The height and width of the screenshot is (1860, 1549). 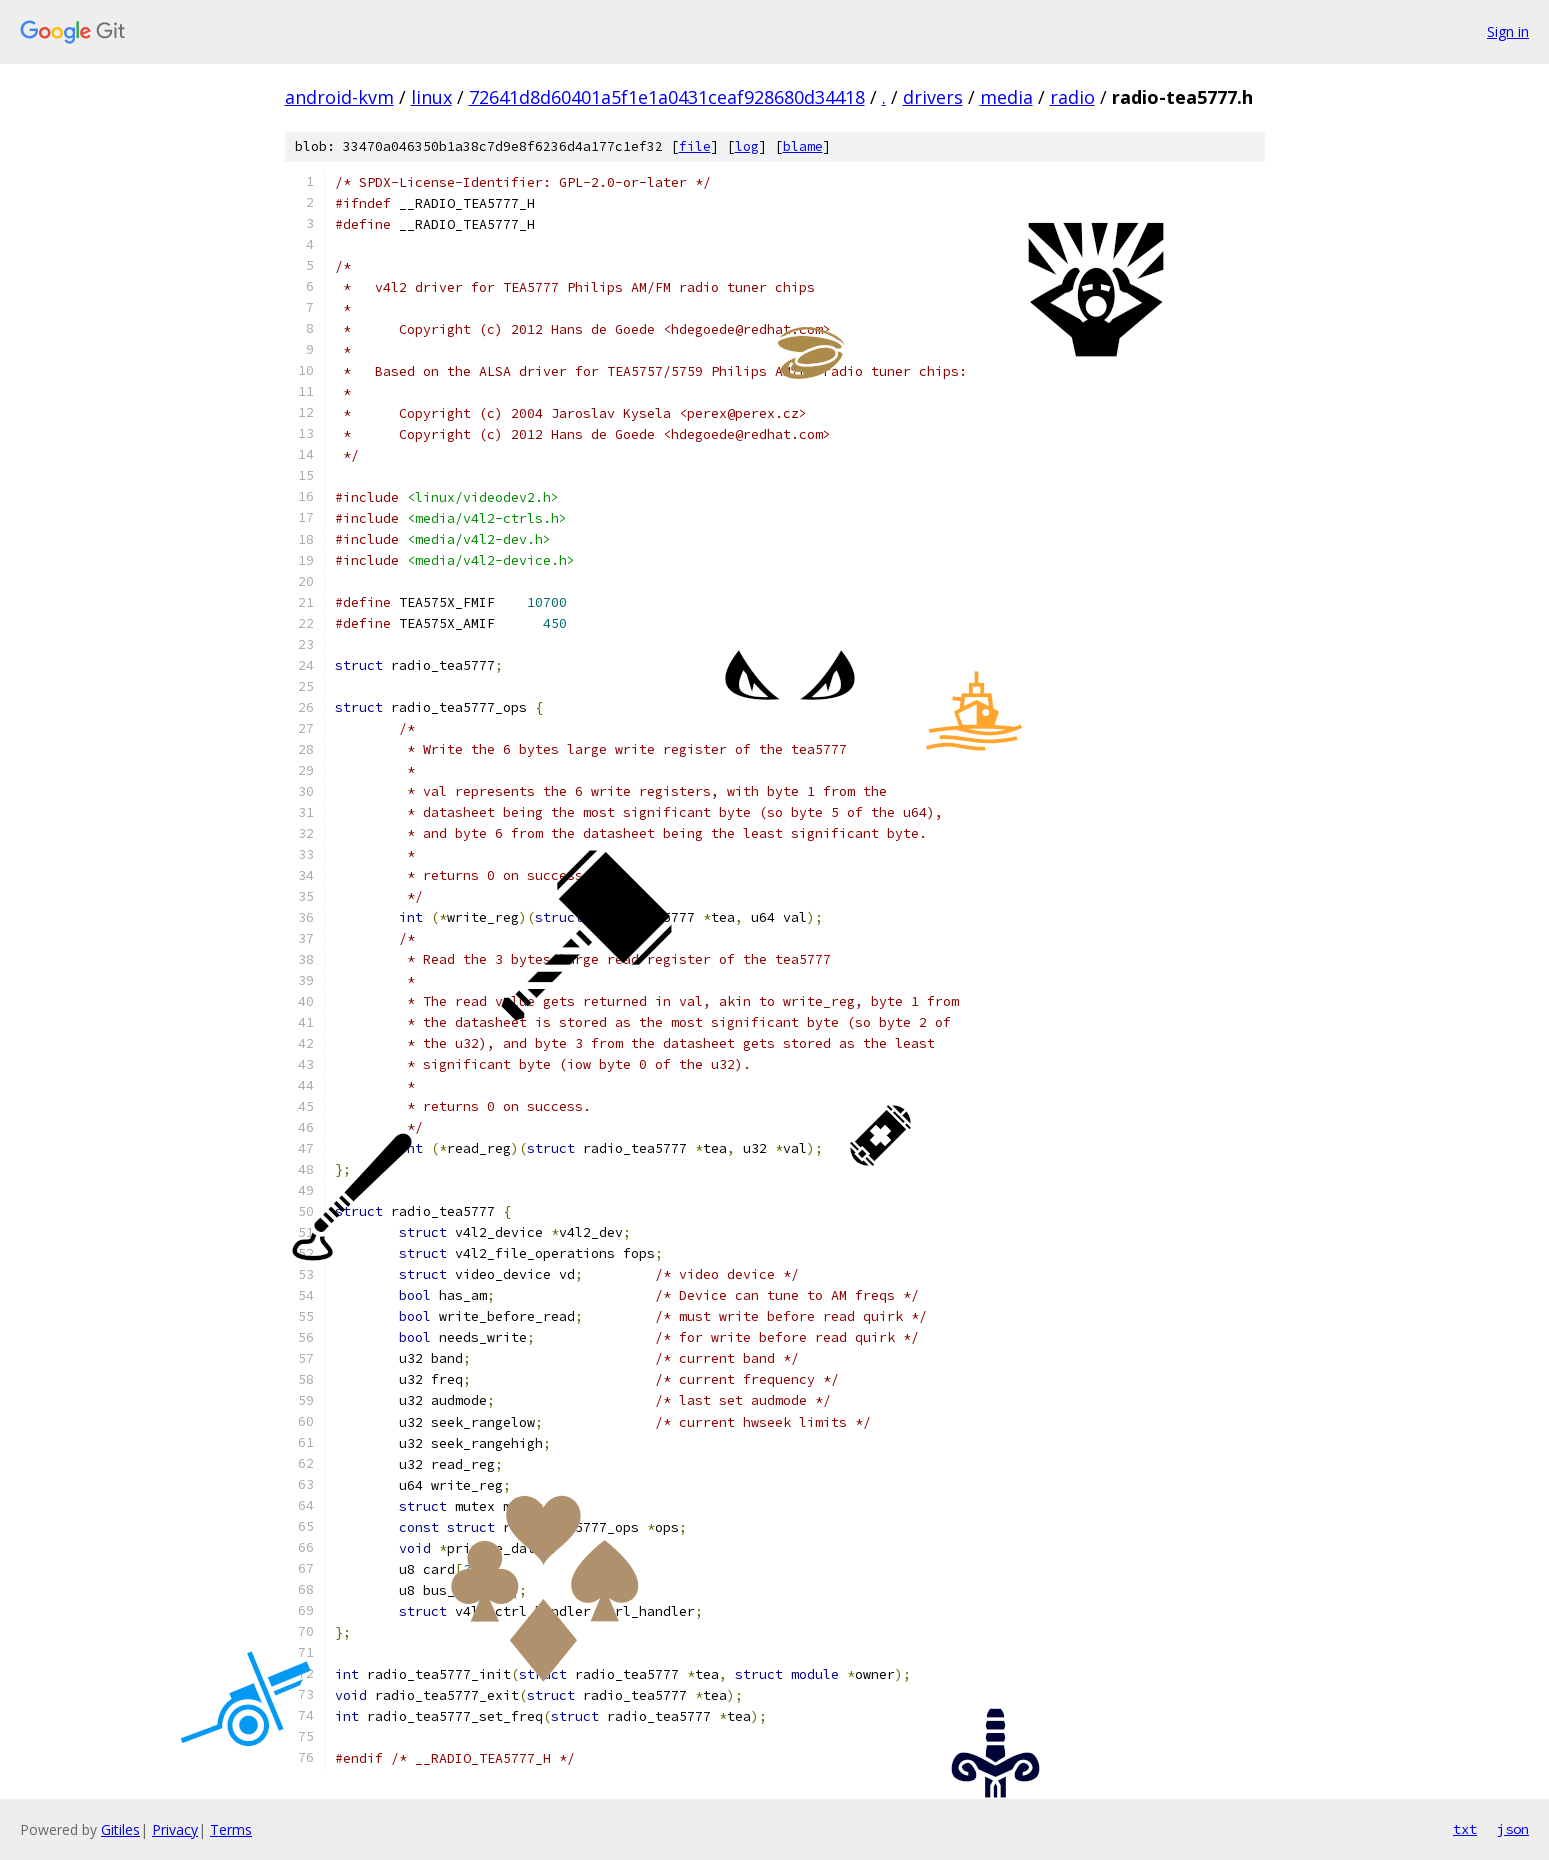 What do you see at coordinates (790, 675) in the screenshot?
I see `indicates an enemy or hostile character` at bounding box center [790, 675].